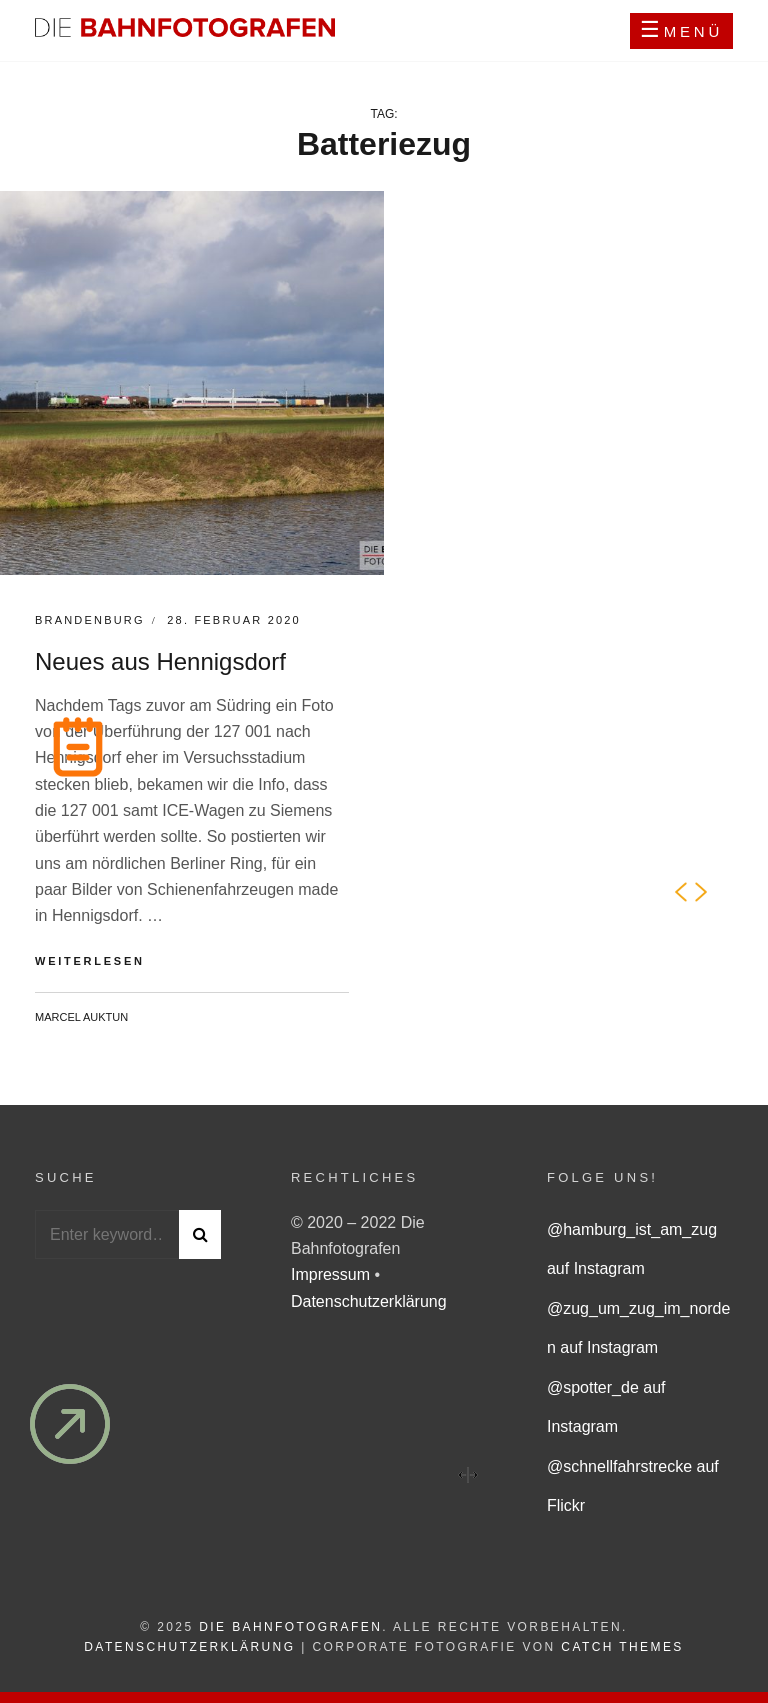 The width and height of the screenshot is (768, 1703). What do you see at coordinates (468, 1475) in the screenshot?
I see `expand content horizontally` at bounding box center [468, 1475].